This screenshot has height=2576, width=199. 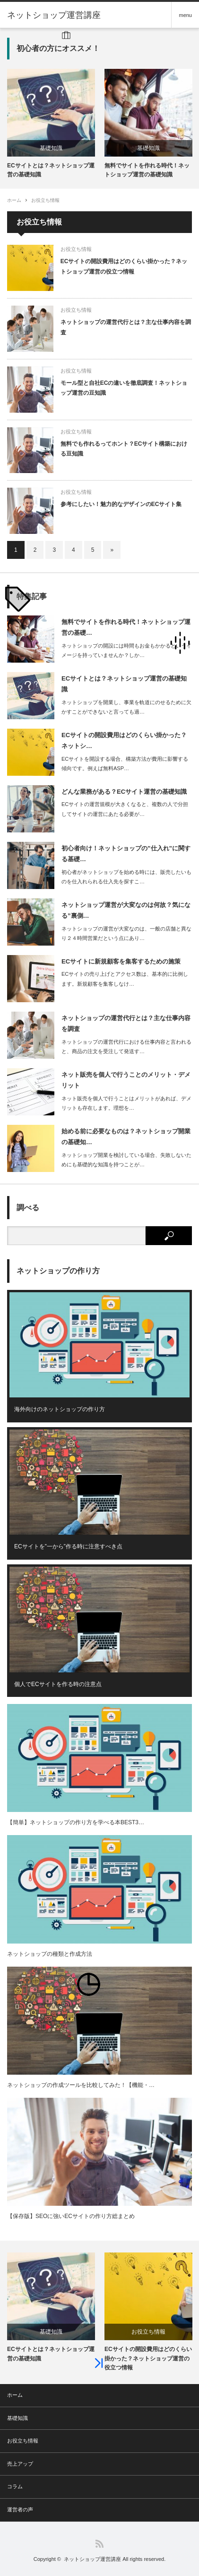 I want to click on access travel or trip details, so click(x=66, y=35).